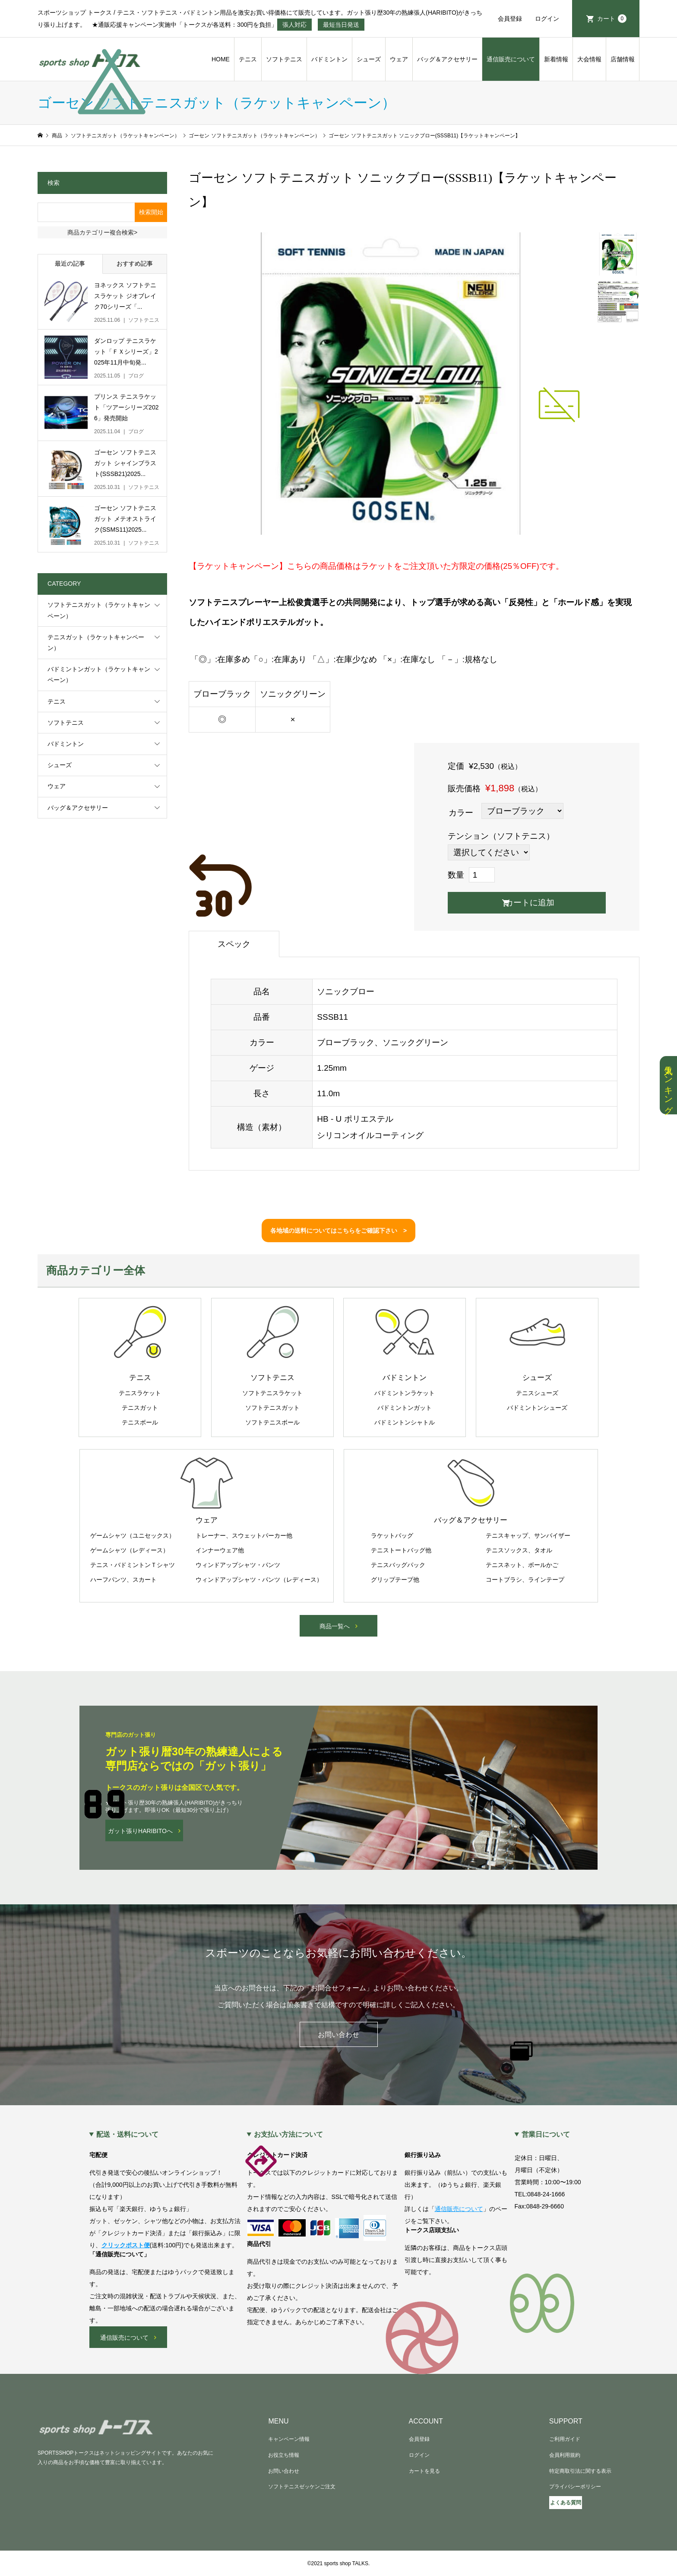 The height and width of the screenshot is (2576, 677). What do you see at coordinates (521, 2051) in the screenshot?
I see `view open browser windows` at bounding box center [521, 2051].